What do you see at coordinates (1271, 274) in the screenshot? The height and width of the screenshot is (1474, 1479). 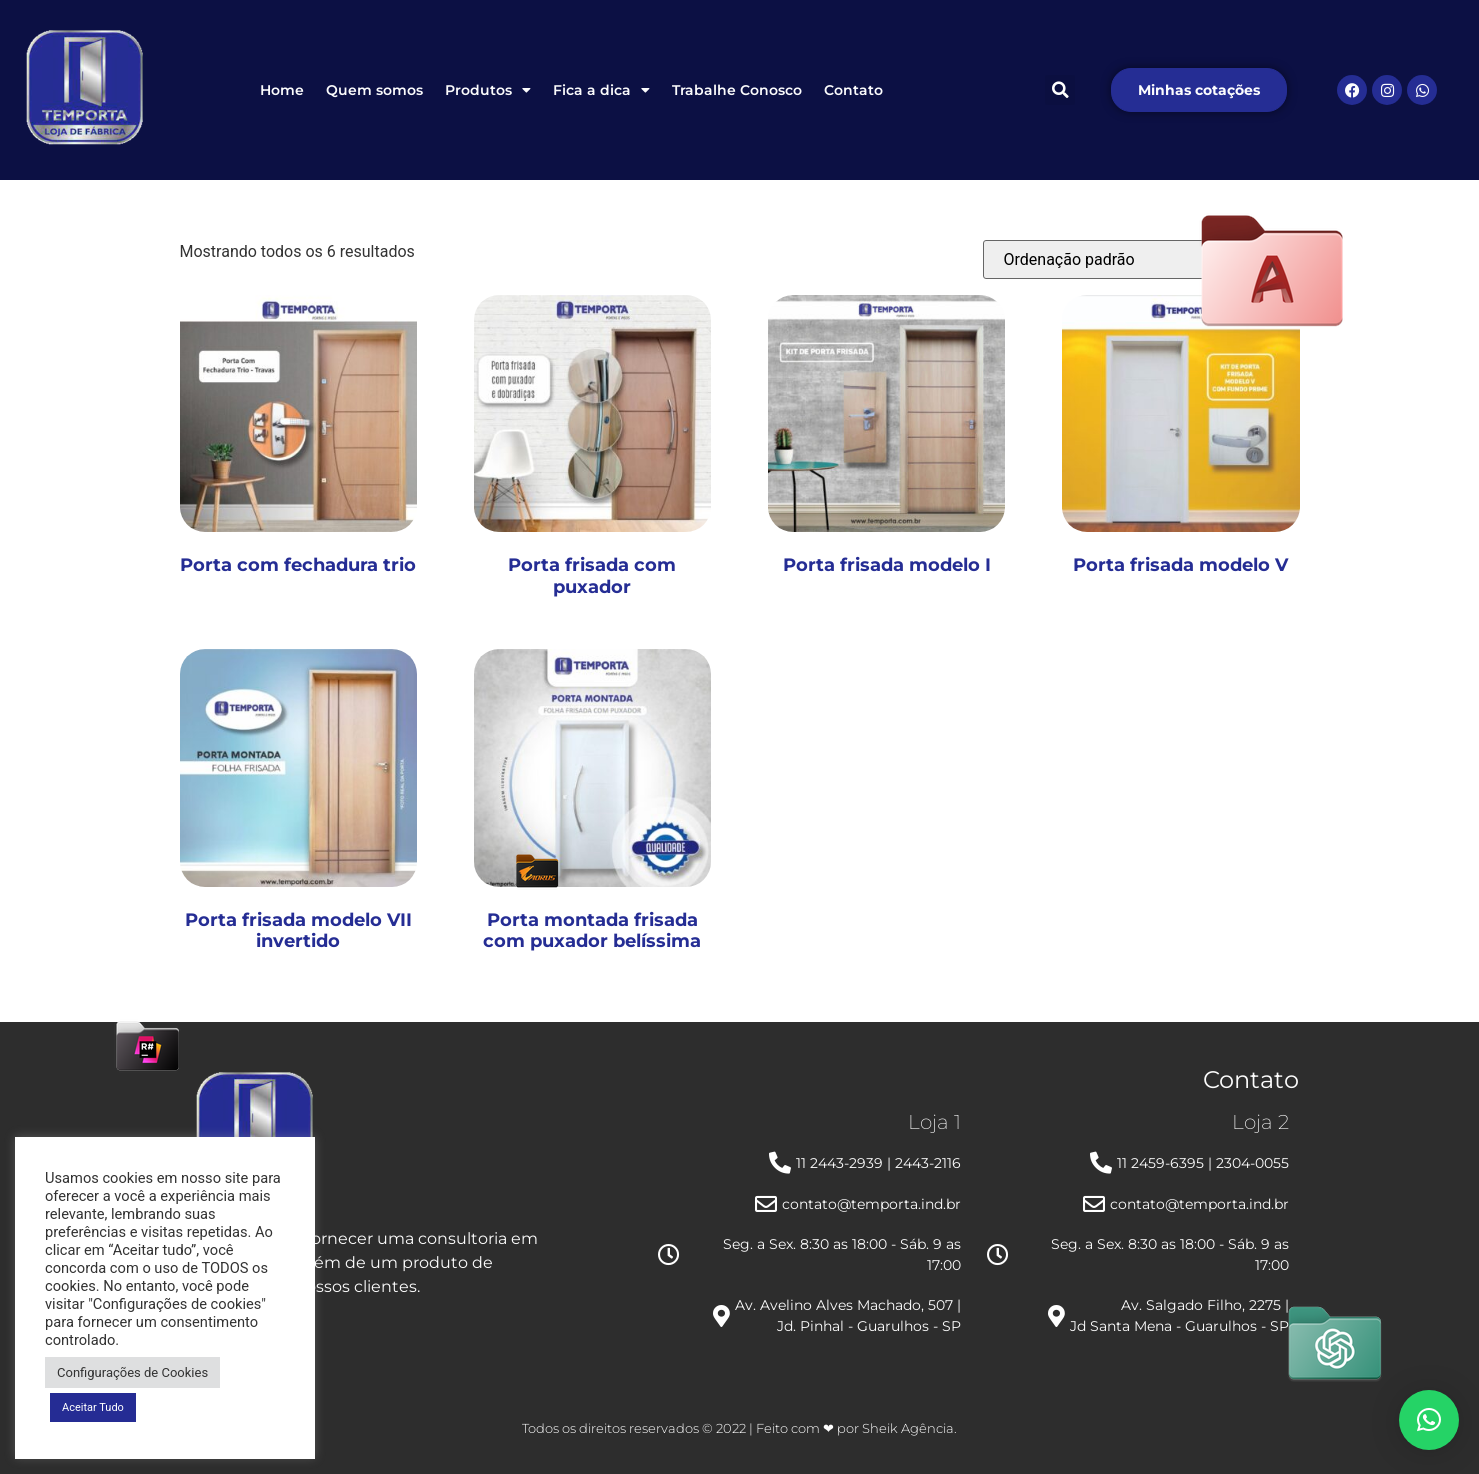 I see `folder containing AutoCAD project files` at bounding box center [1271, 274].